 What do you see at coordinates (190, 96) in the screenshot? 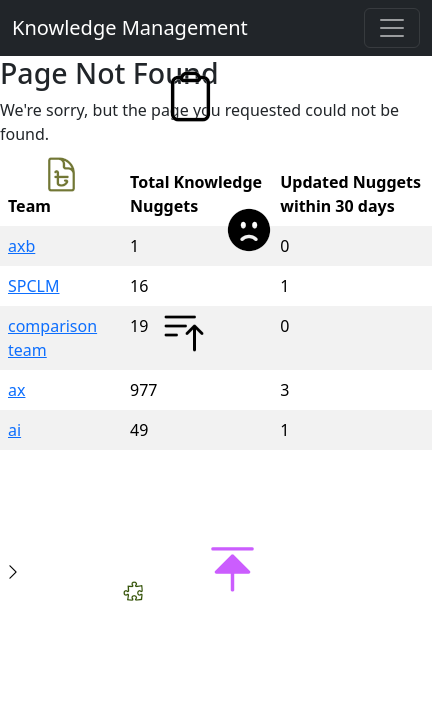
I see `copy to clipboard` at bounding box center [190, 96].